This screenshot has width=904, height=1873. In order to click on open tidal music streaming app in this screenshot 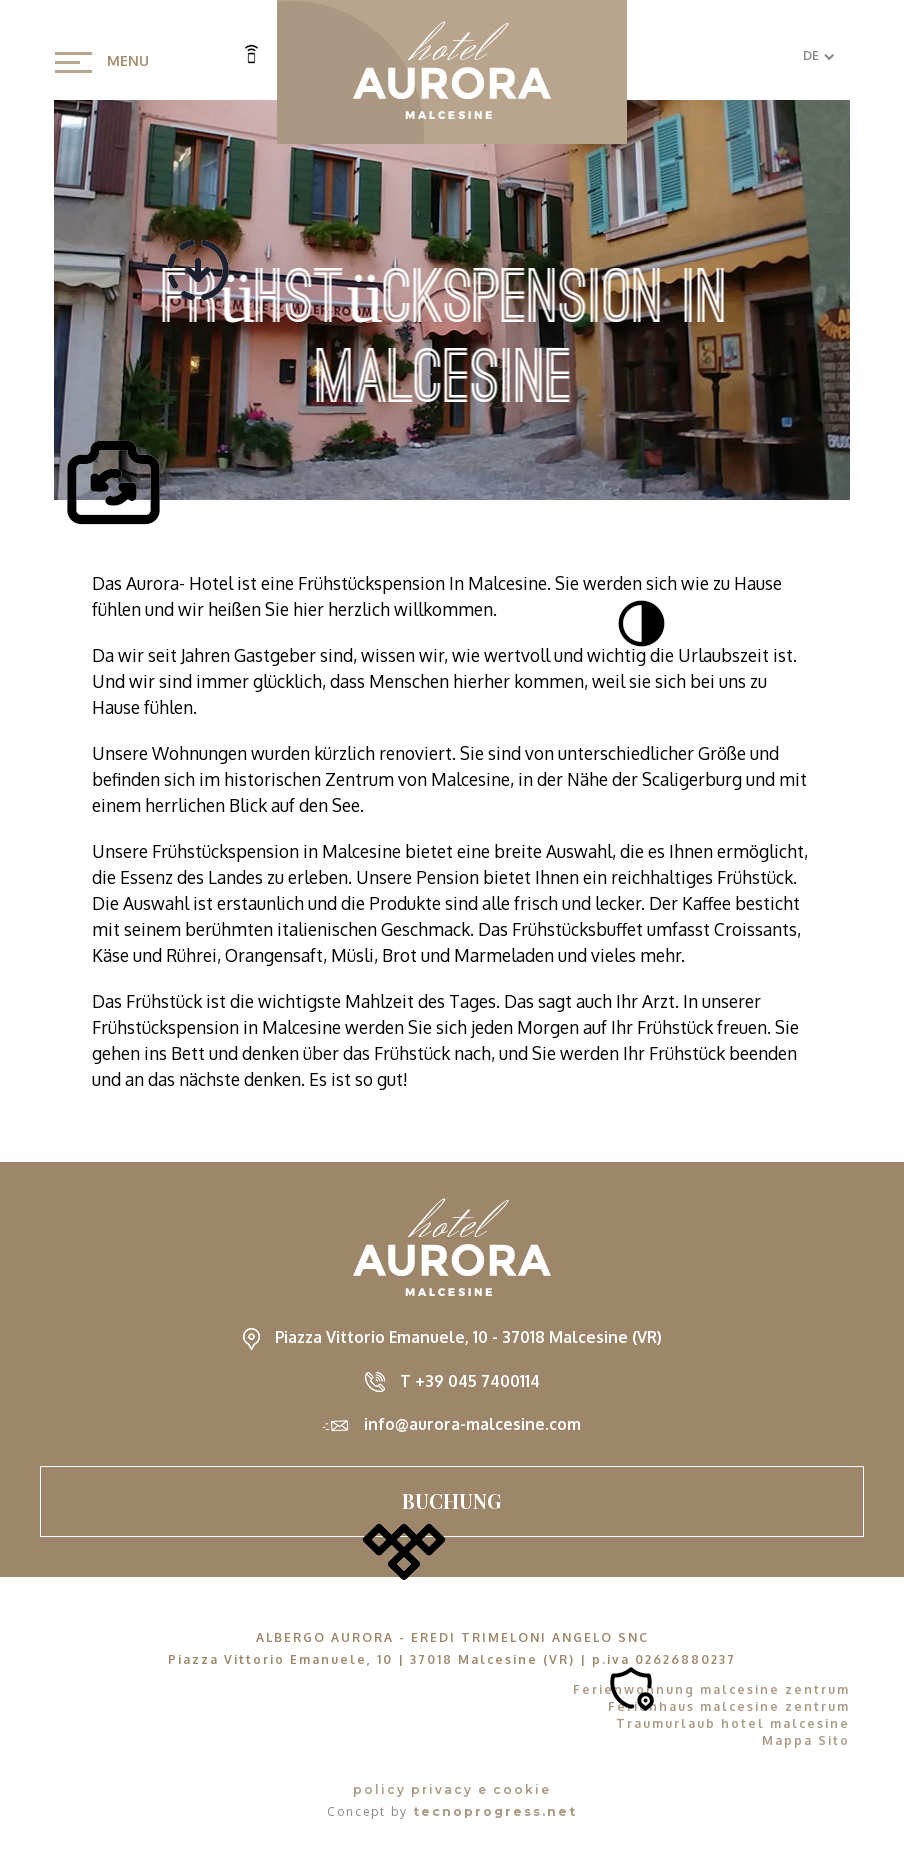, I will do `click(404, 1550)`.